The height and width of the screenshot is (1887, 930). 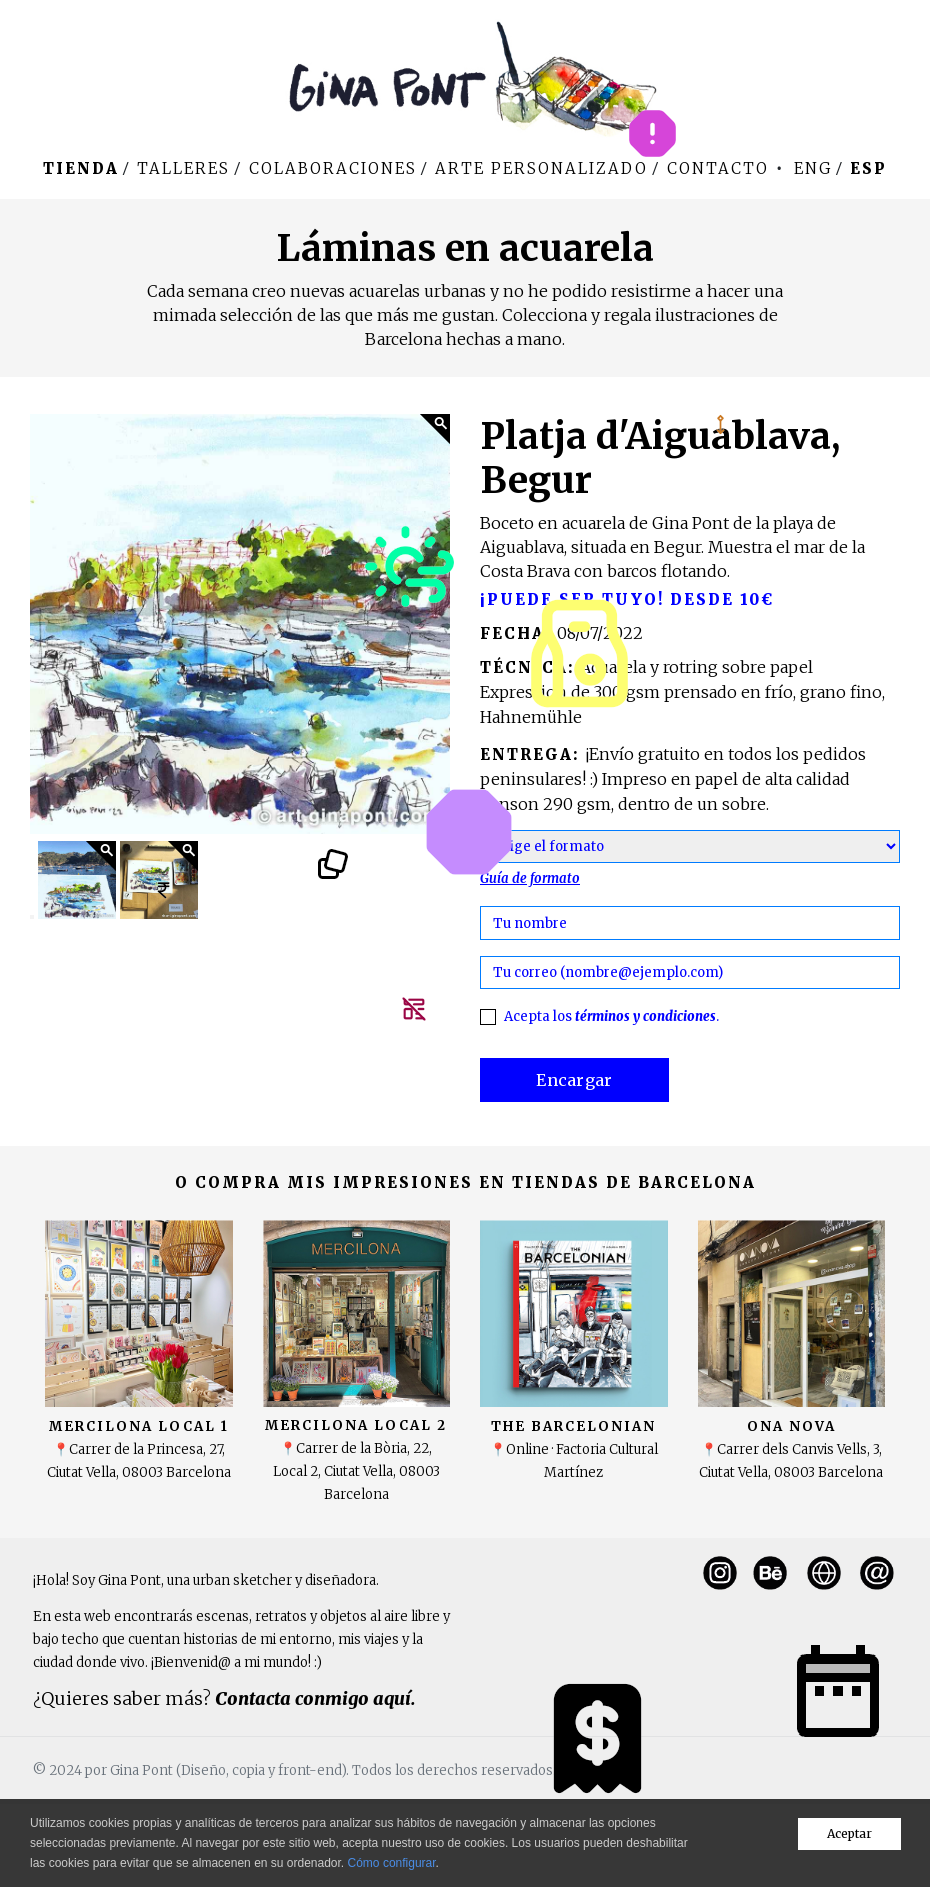 What do you see at coordinates (163, 890) in the screenshot?
I see `view price in Indian rupees` at bounding box center [163, 890].